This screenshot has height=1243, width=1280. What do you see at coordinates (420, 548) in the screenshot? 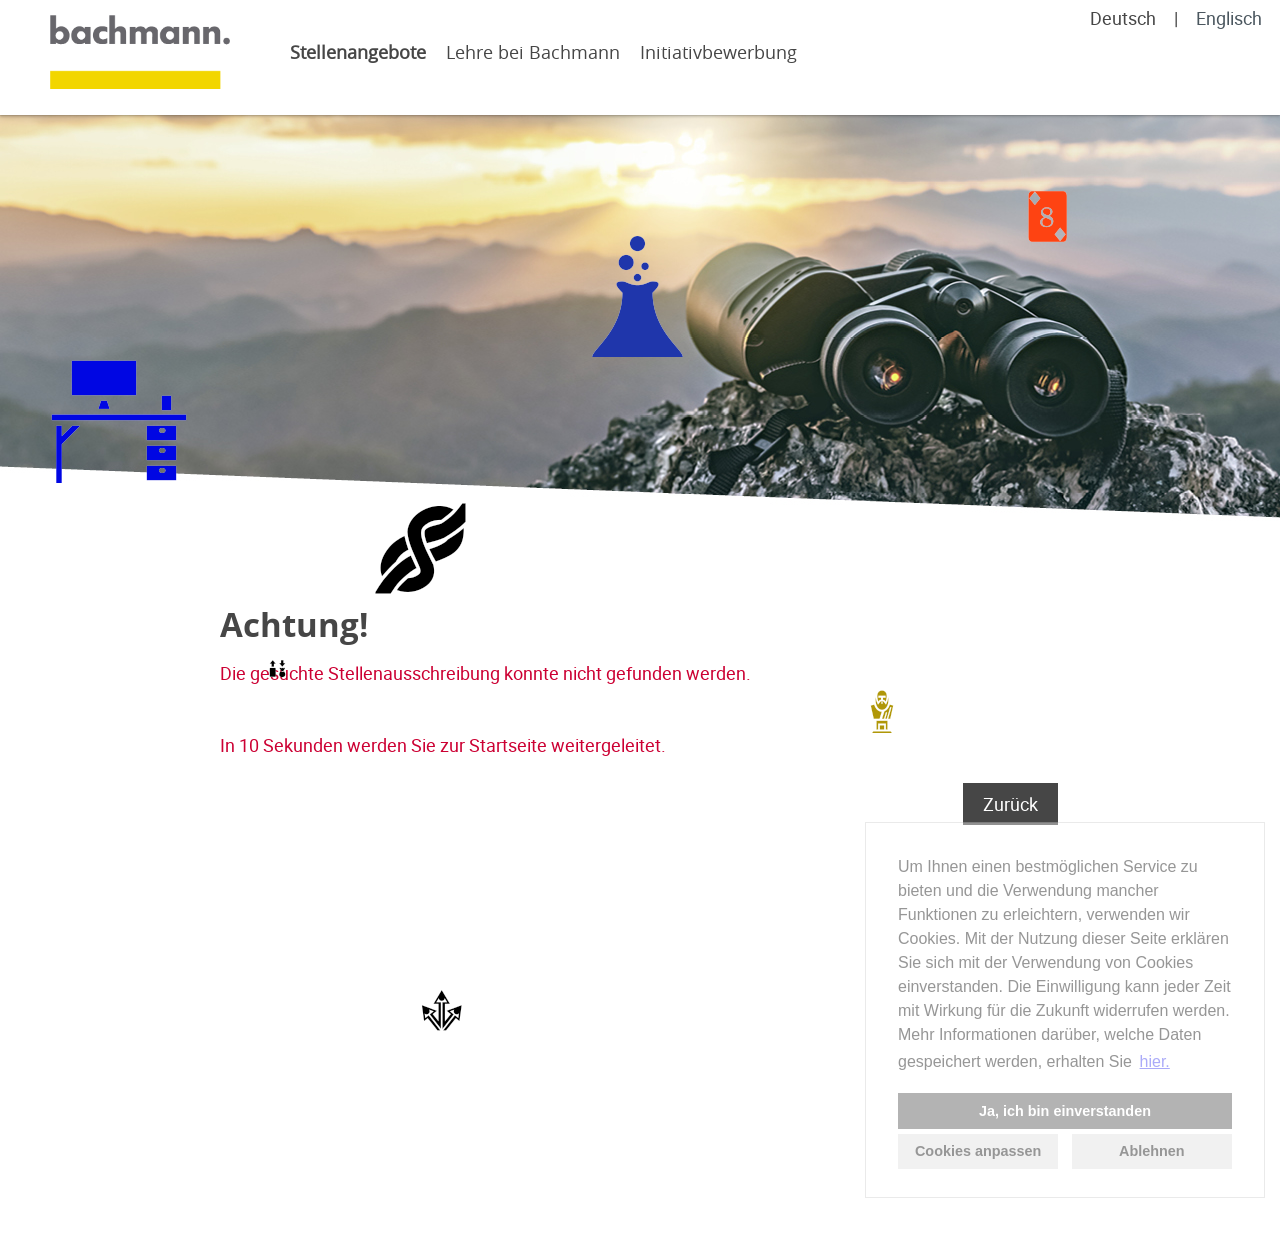
I see `indicates a connection or link between items` at bounding box center [420, 548].